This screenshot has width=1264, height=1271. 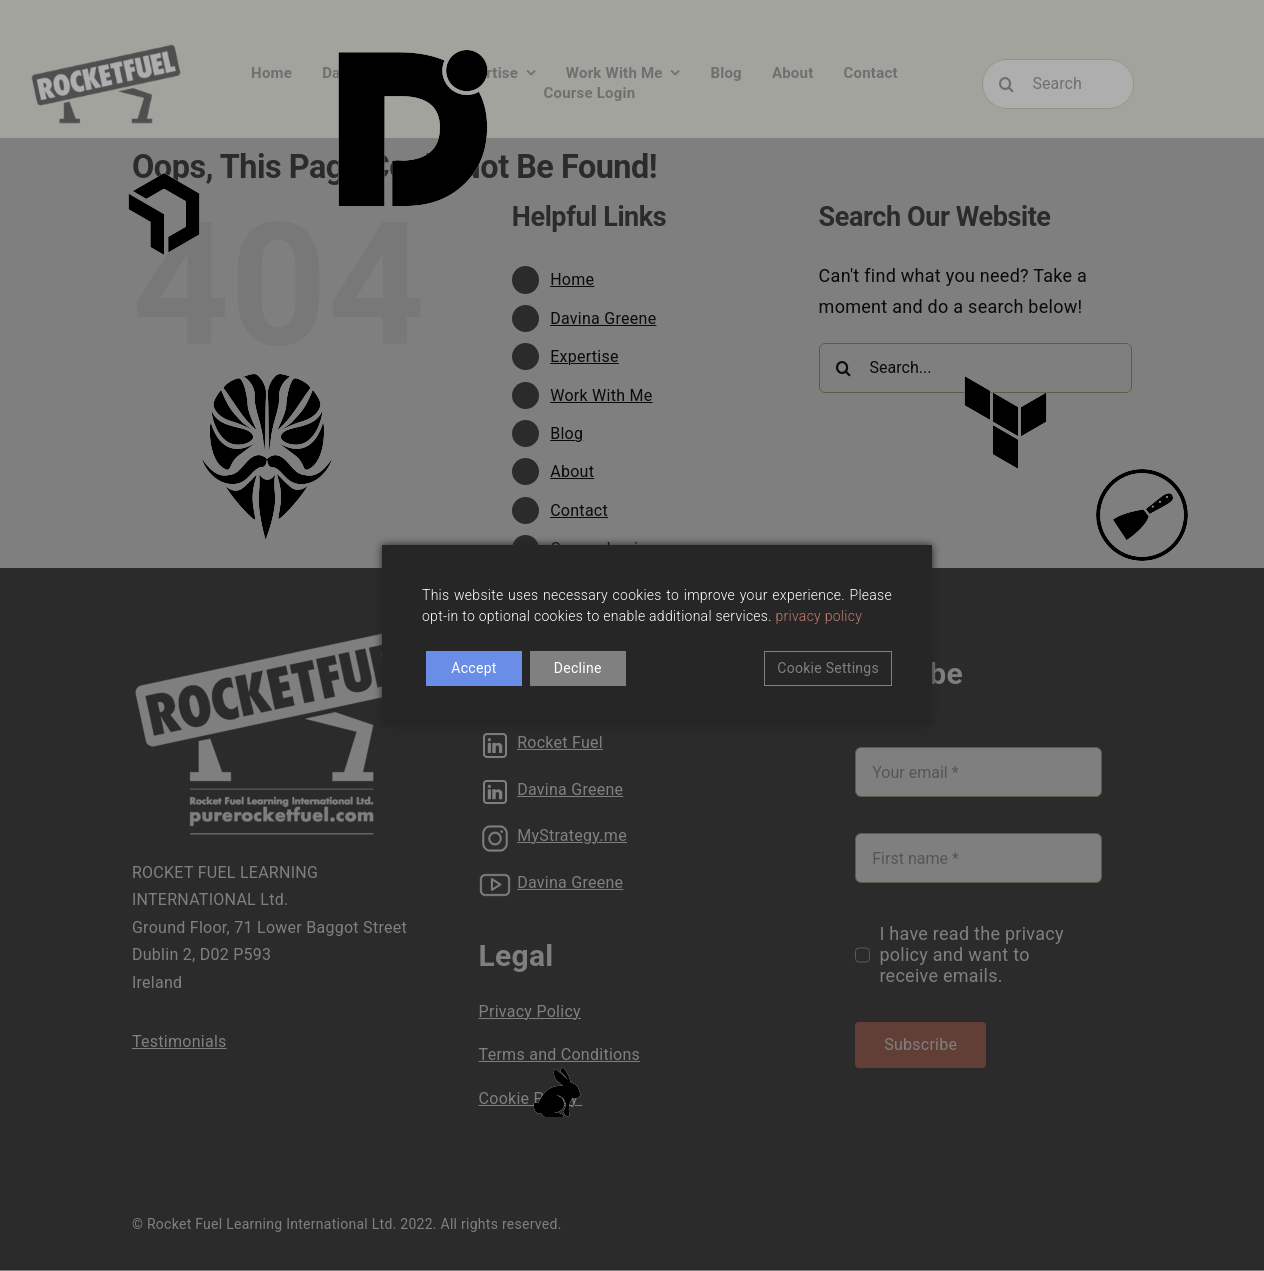 What do you see at coordinates (1142, 515) in the screenshot?
I see `Scrapy web scraping framework logo` at bounding box center [1142, 515].